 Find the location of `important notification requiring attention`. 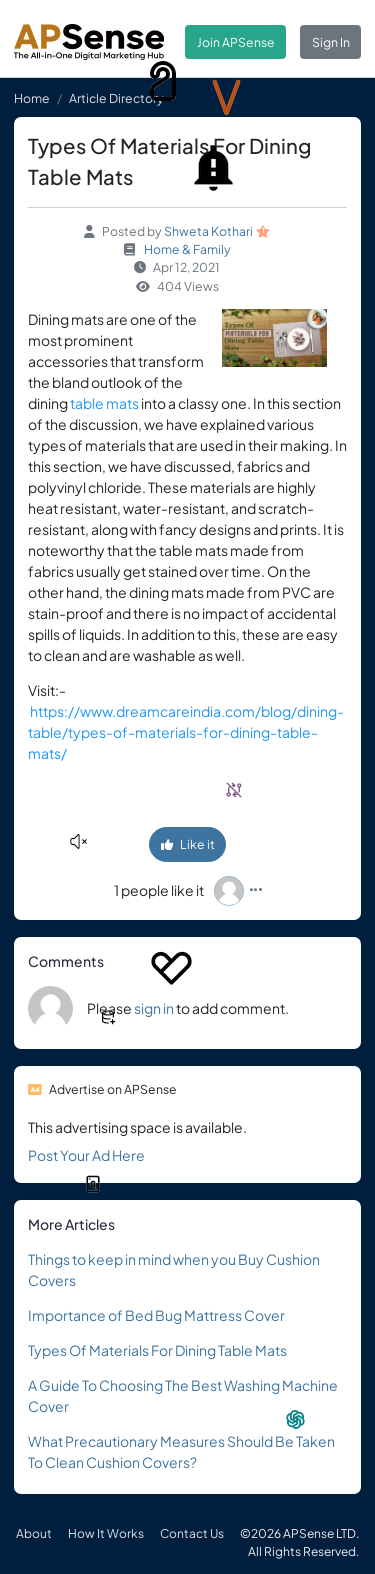

important notification requiring attention is located at coordinates (213, 167).